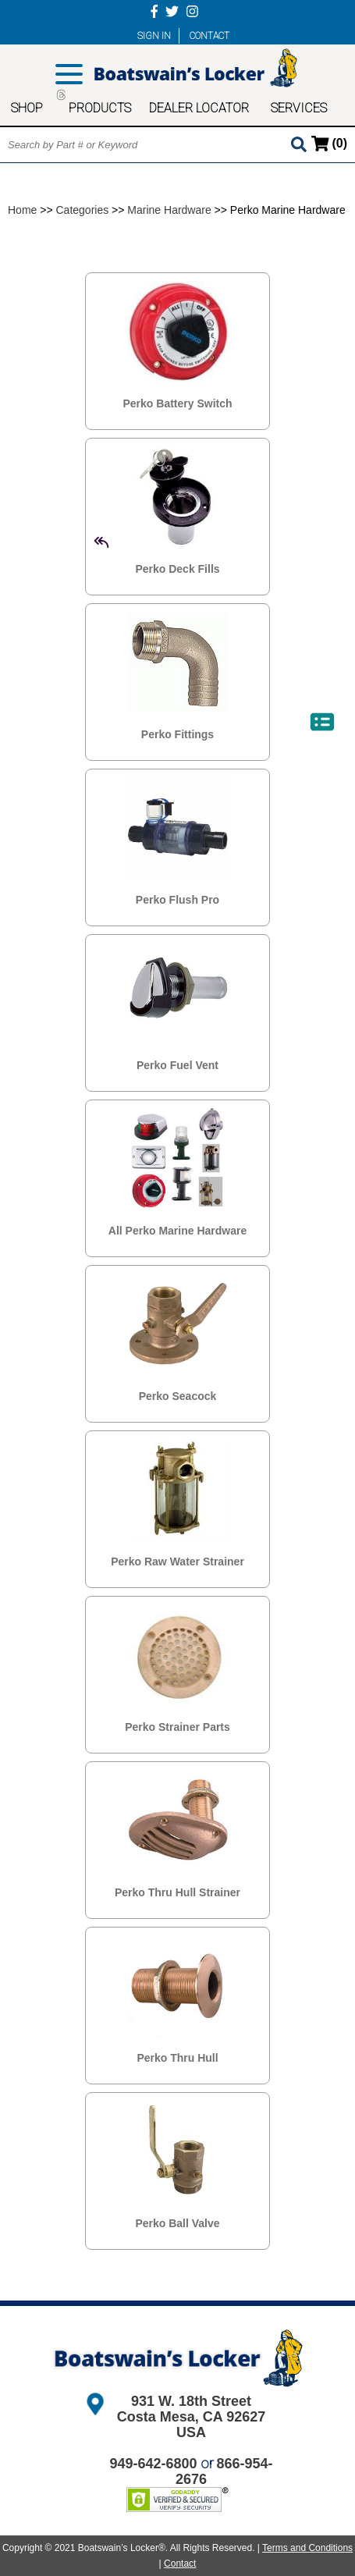  What do you see at coordinates (322, 722) in the screenshot?
I see `view list details or summary` at bounding box center [322, 722].